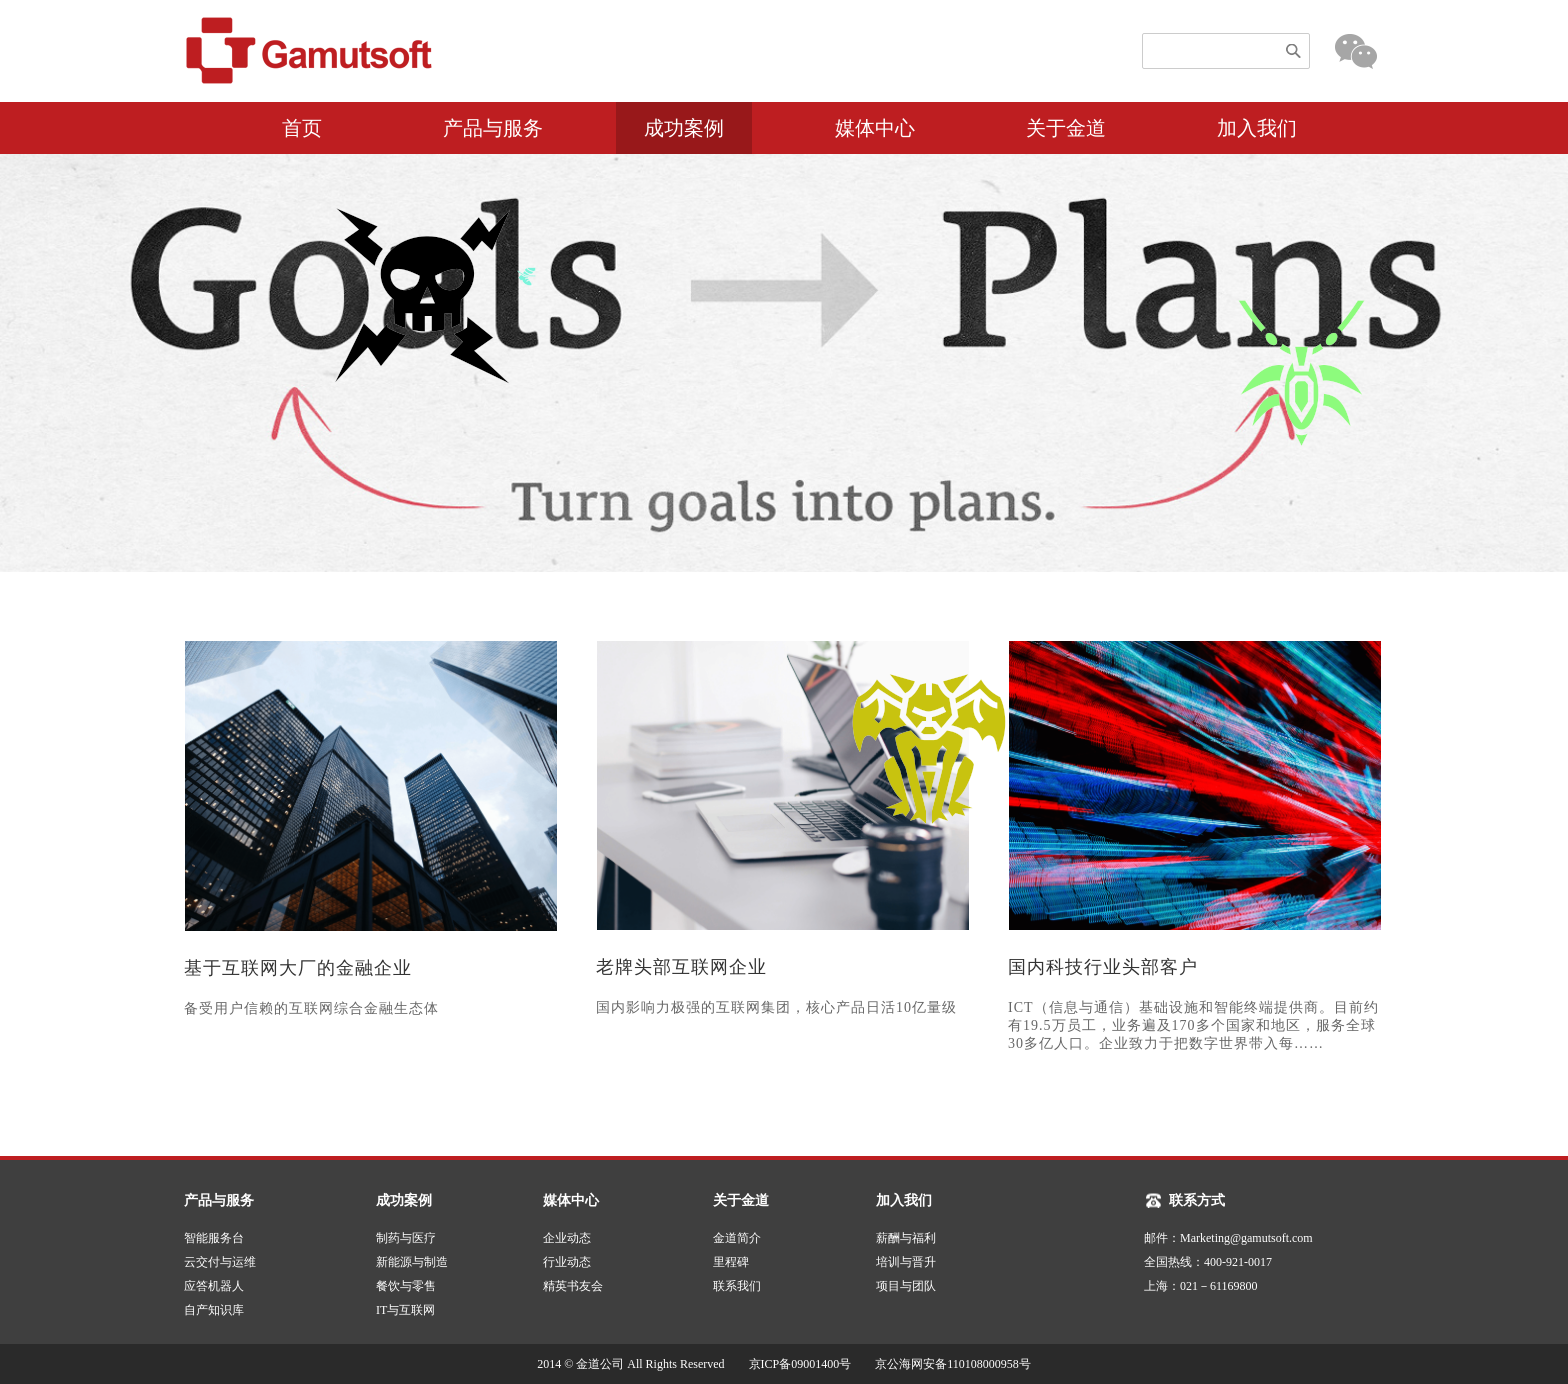 Image resolution: width=1568 pixels, height=1384 pixels. I want to click on indicates a powerful attack or special ability, so click(422, 295).